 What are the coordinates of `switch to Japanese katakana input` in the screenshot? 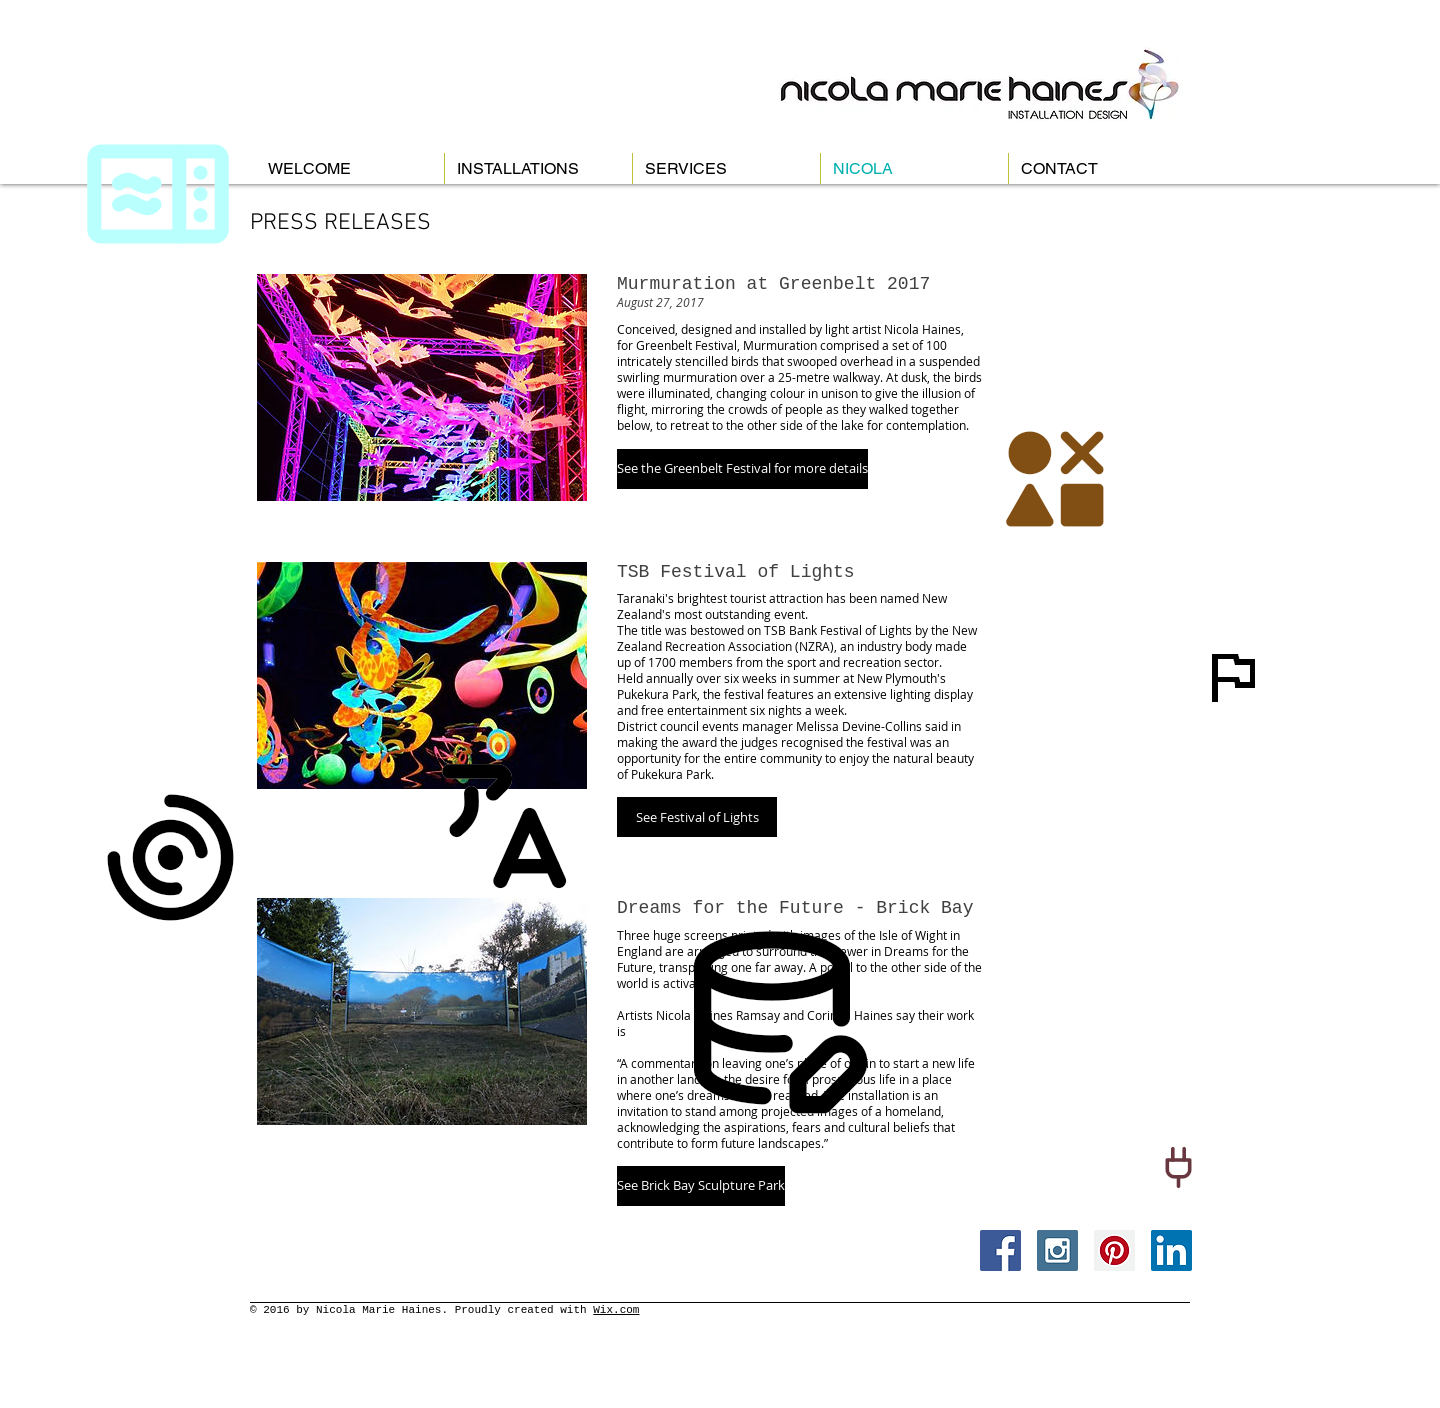 It's located at (500, 822).